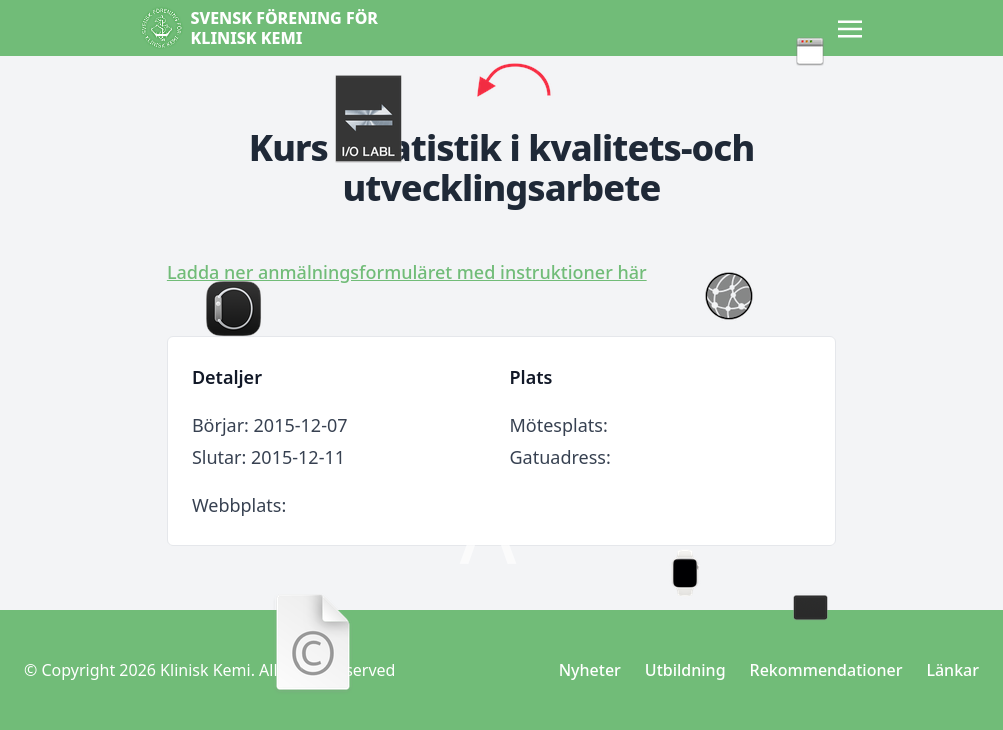 The height and width of the screenshot is (730, 1003). What do you see at coordinates (685, 573) in the screenshot?
I see `apple watch series 5-7 device icon` at bounding box center [685, 573].